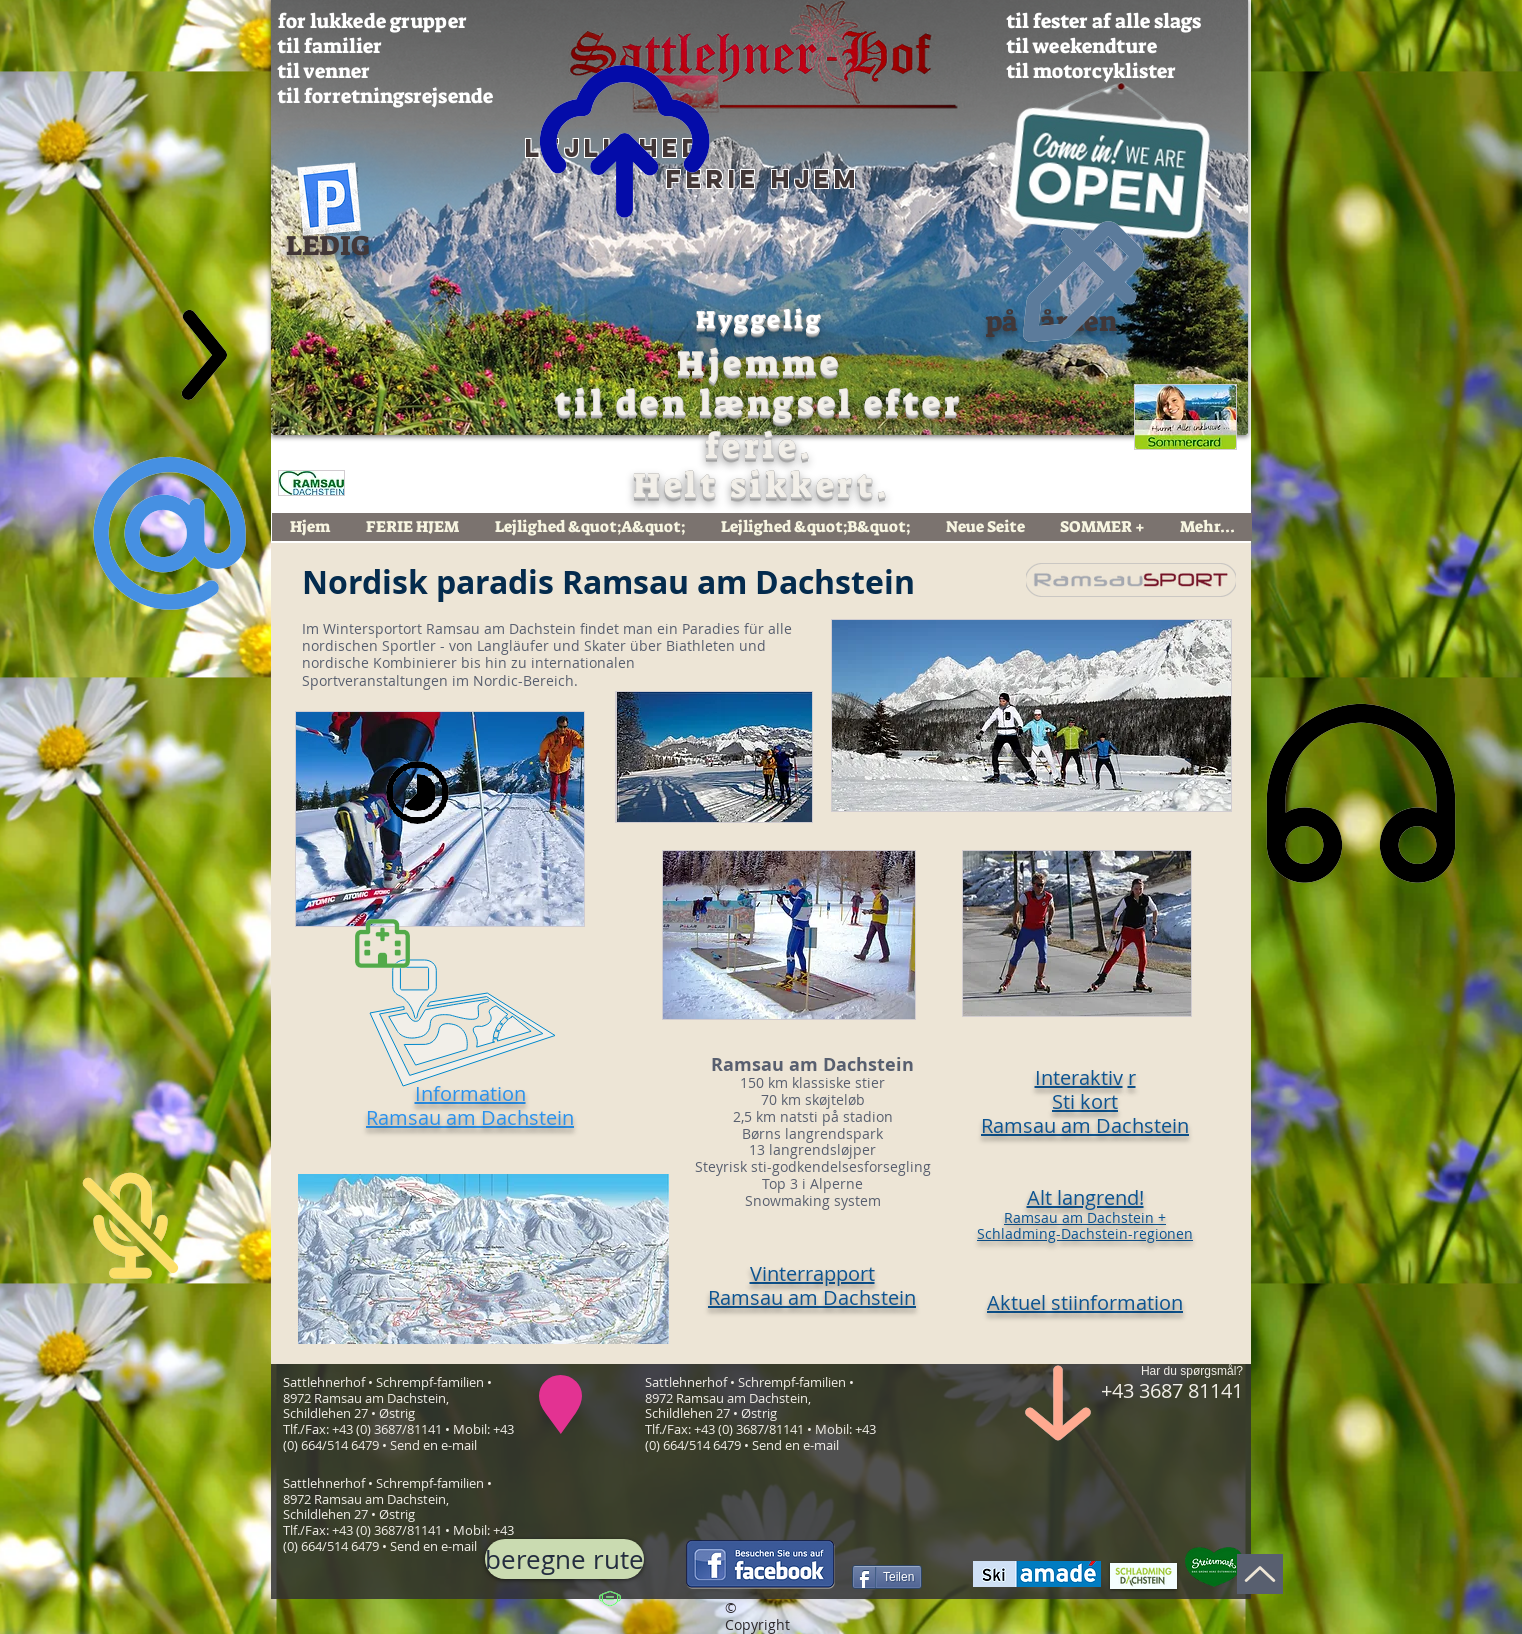 This screenshot has width=1522, height=1634. Describe the element at coordinates (624, 141) in the screenshot. I see `upload file to cloud storage` at that location.